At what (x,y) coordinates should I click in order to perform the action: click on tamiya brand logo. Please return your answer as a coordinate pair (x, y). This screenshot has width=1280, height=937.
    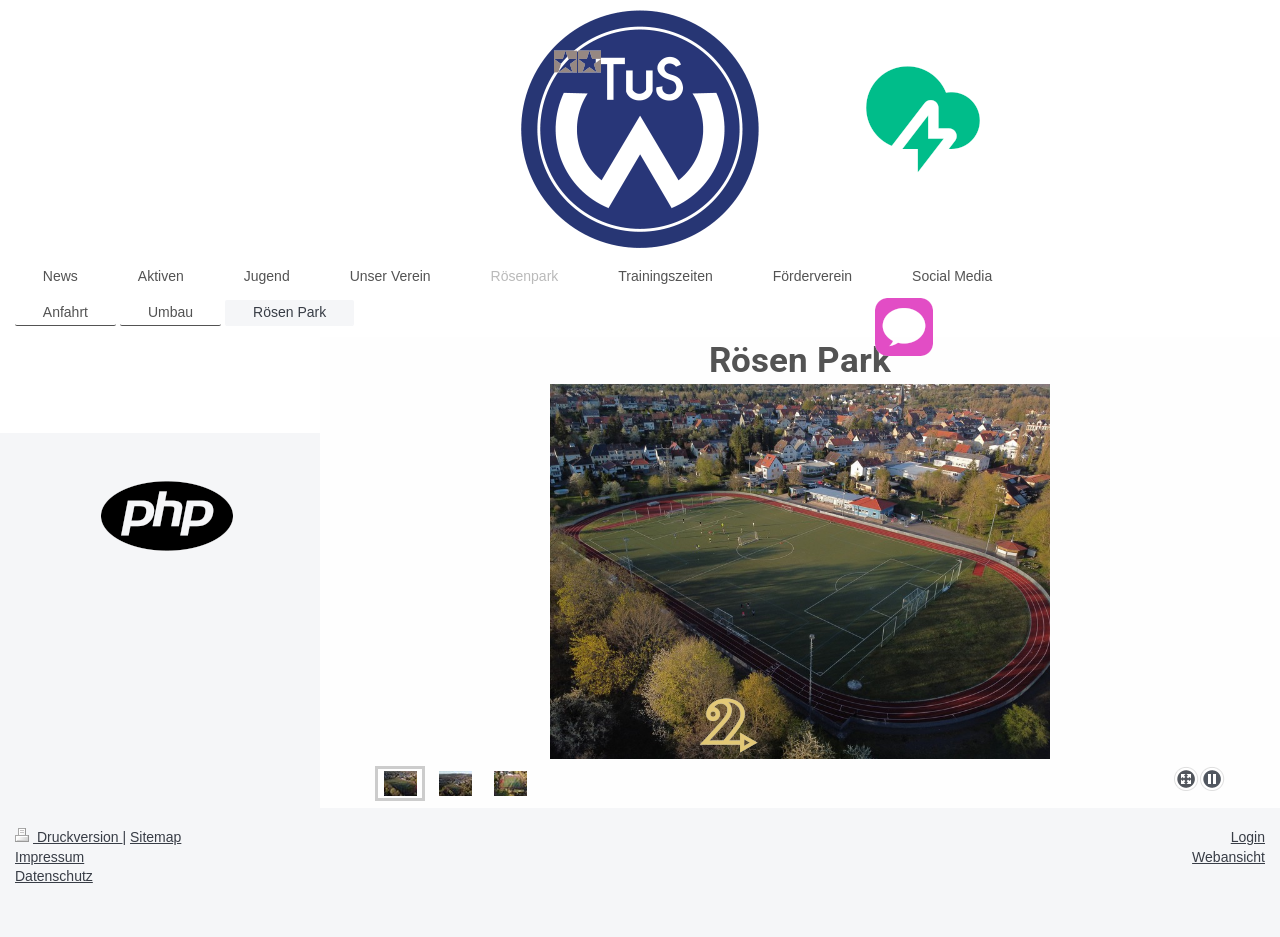
    Looking at the image, I should click on (577, 61).